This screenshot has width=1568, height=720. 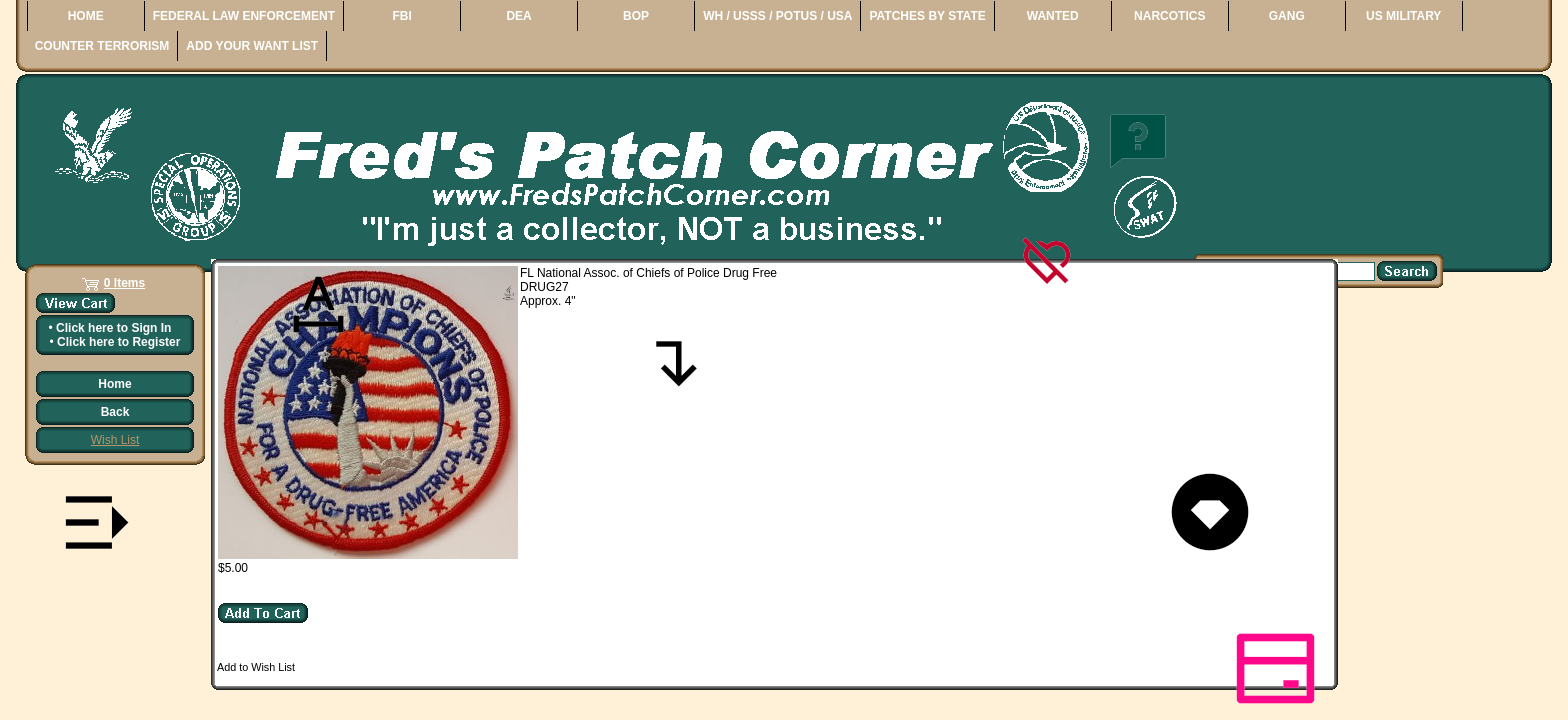 What do you see at coordinates (1047, 262) in the screenshot?
I see `dislike or remove from favorites` at bounding box center [1047, 262].